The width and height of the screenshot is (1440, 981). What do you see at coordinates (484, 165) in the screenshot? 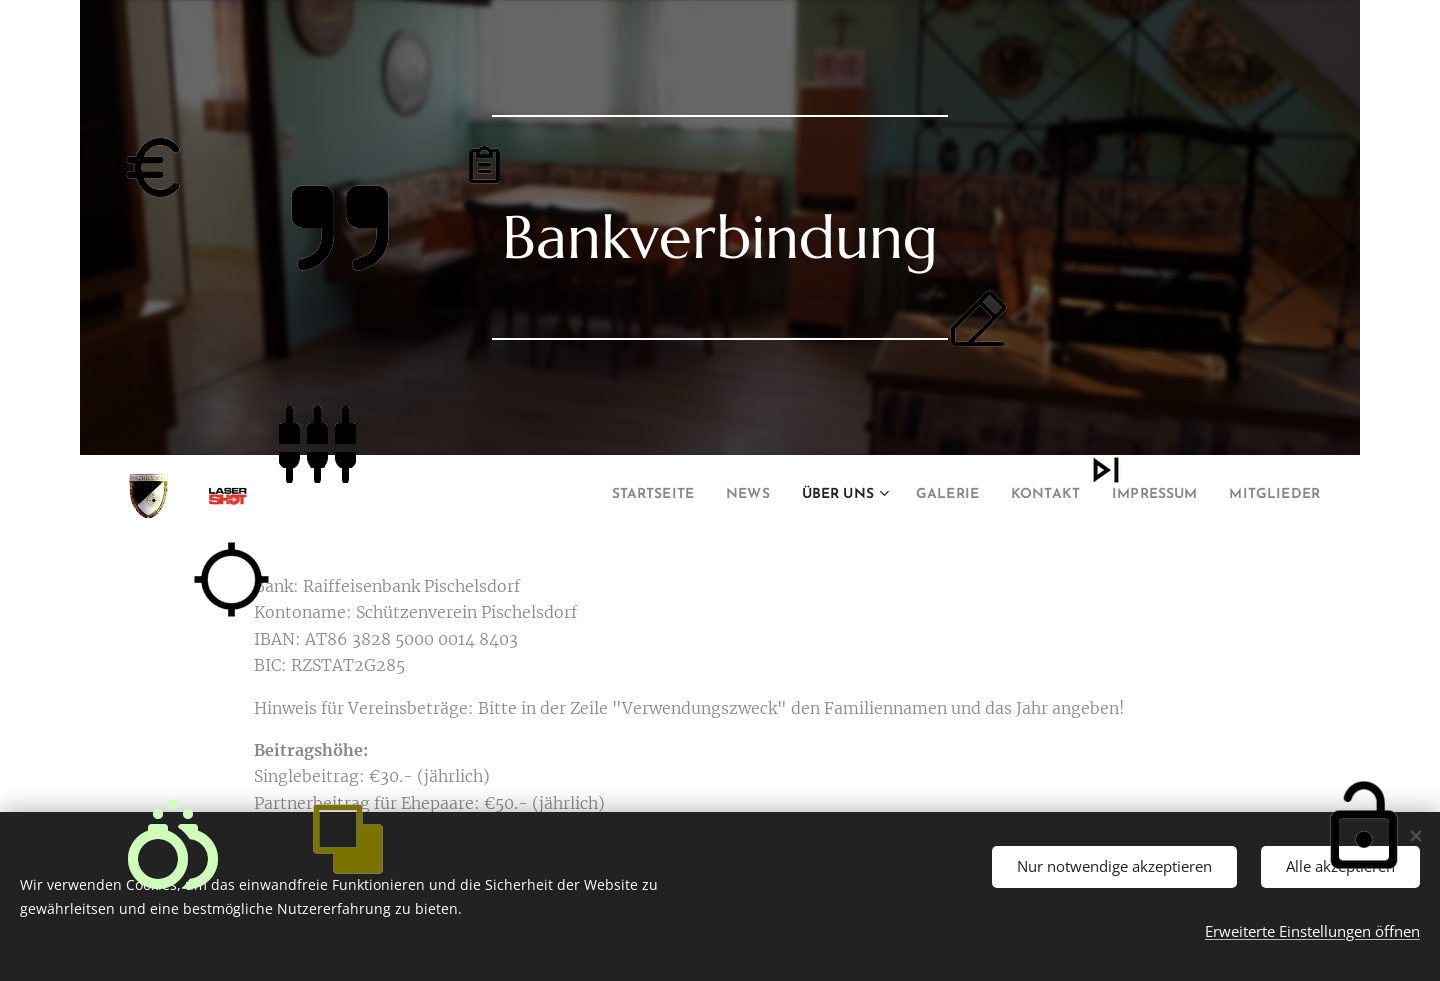
I see `view clipboard contents` at bounding box center [484, 165].